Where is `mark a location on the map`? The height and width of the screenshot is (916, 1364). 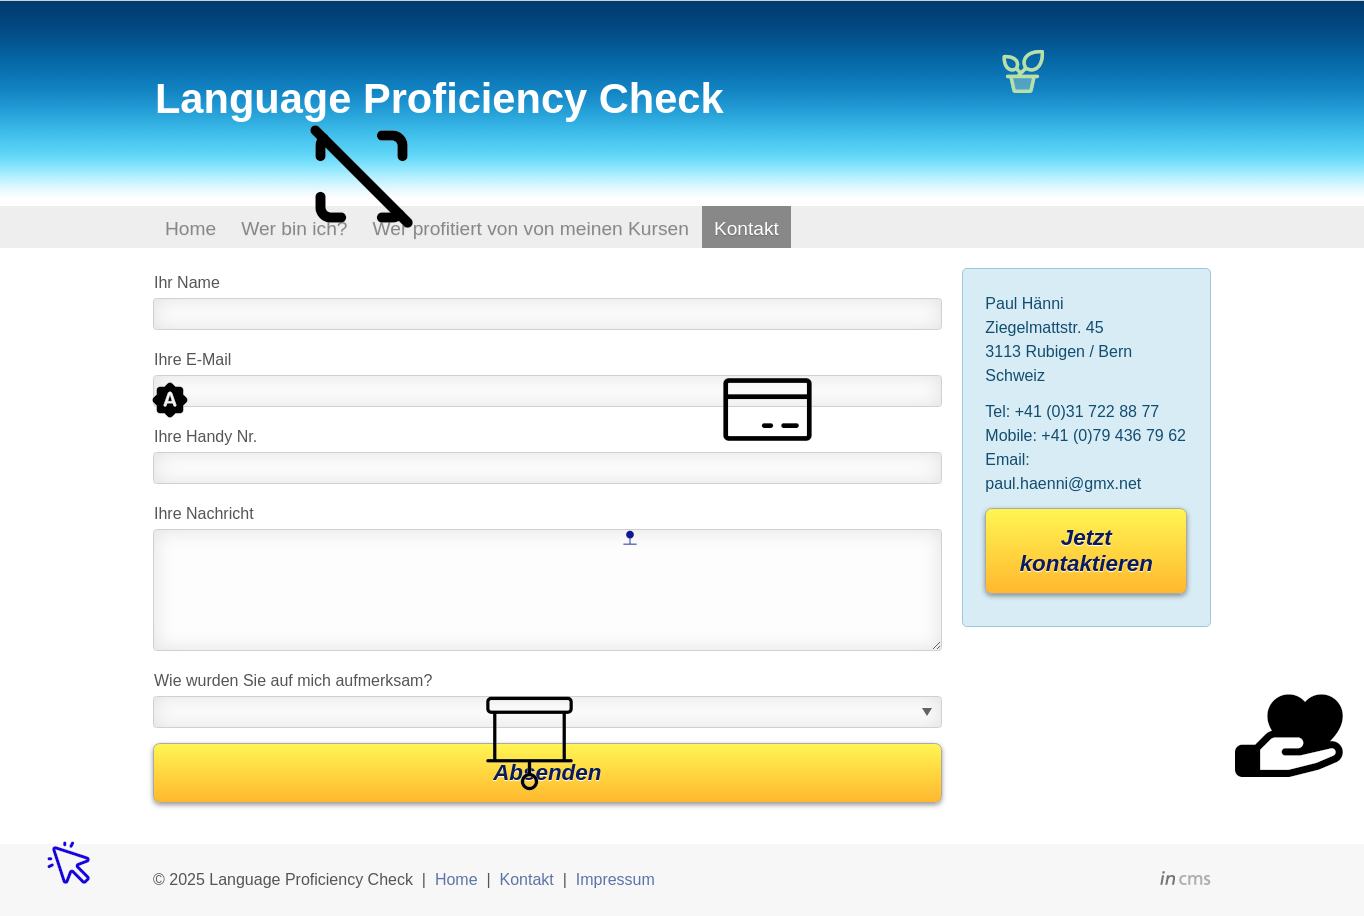
mark a location on the map is located at coordinates (630, 538).